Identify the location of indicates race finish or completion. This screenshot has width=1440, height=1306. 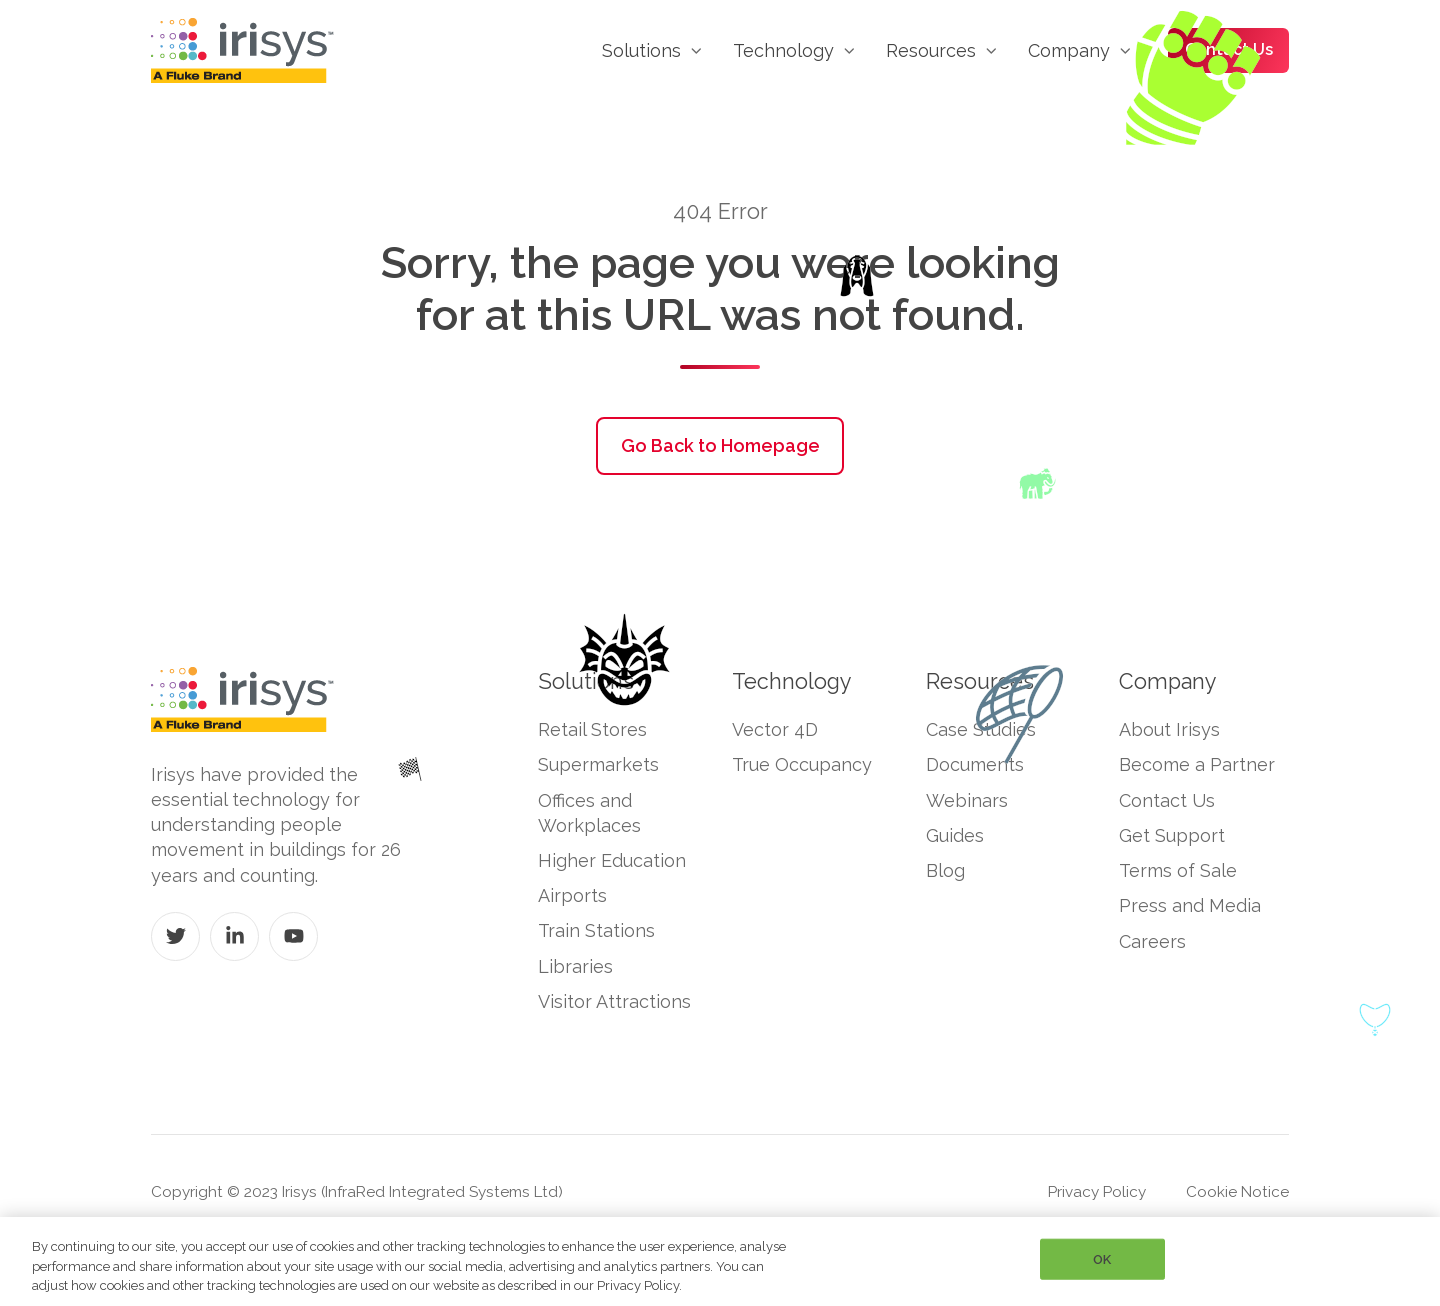
(410, 769).